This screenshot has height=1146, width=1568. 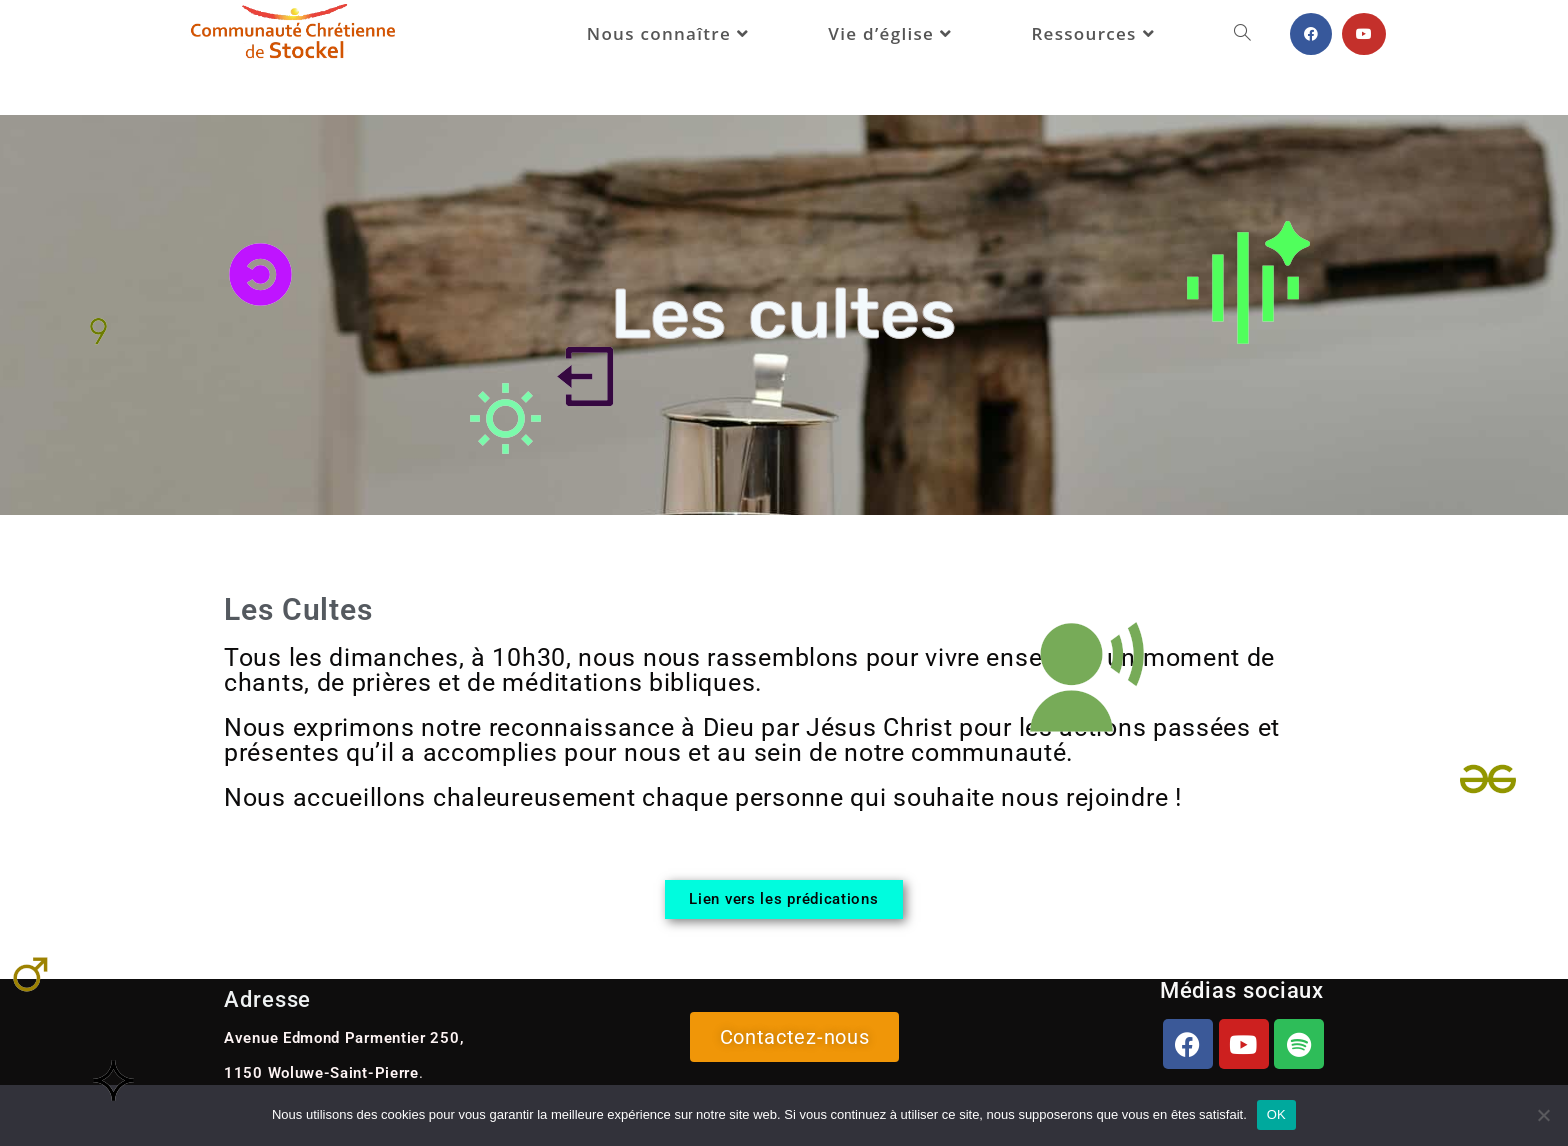 What do you see at coordinates (1243, 288) in the screenshot?
I see `activate AI voice assistant` at bounding box center [1243, 288].